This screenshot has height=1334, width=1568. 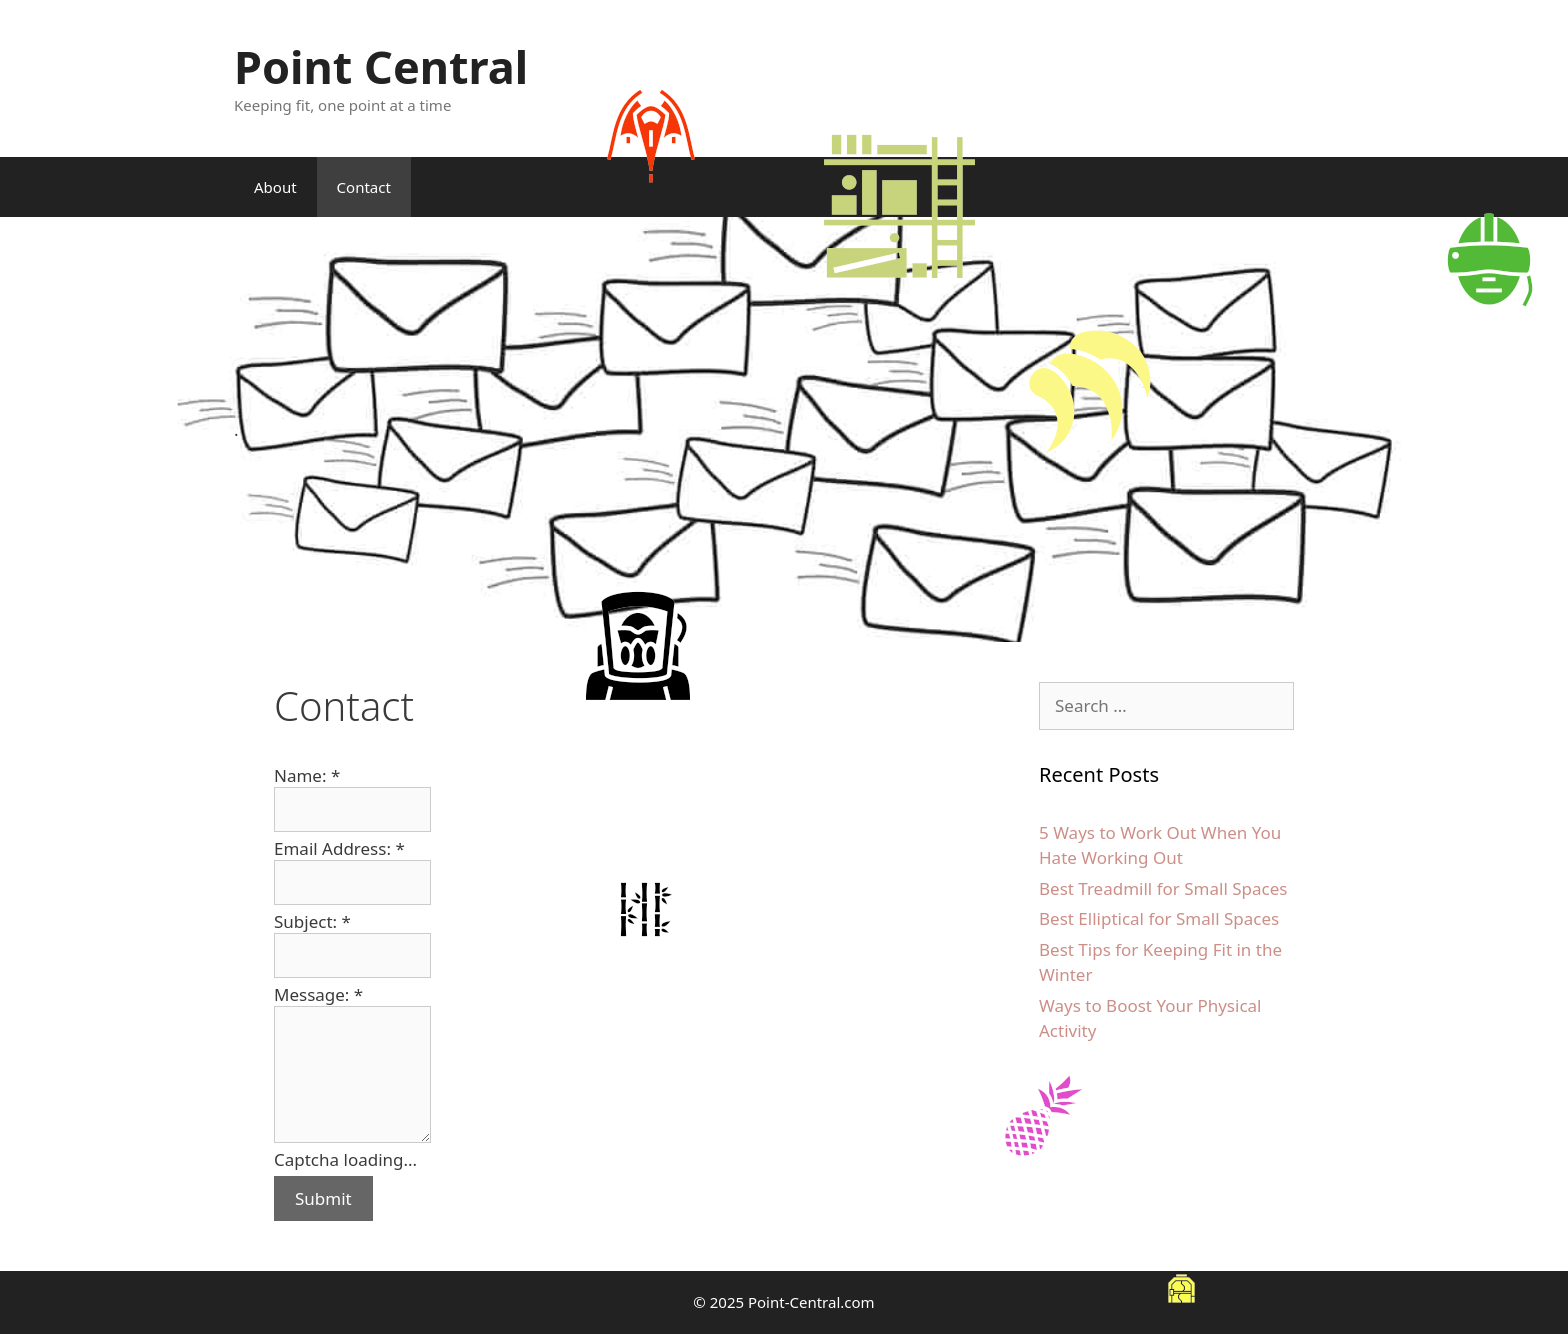 I want to click on select a scout ship unit in a strategy game, so click(x=651, y=136).